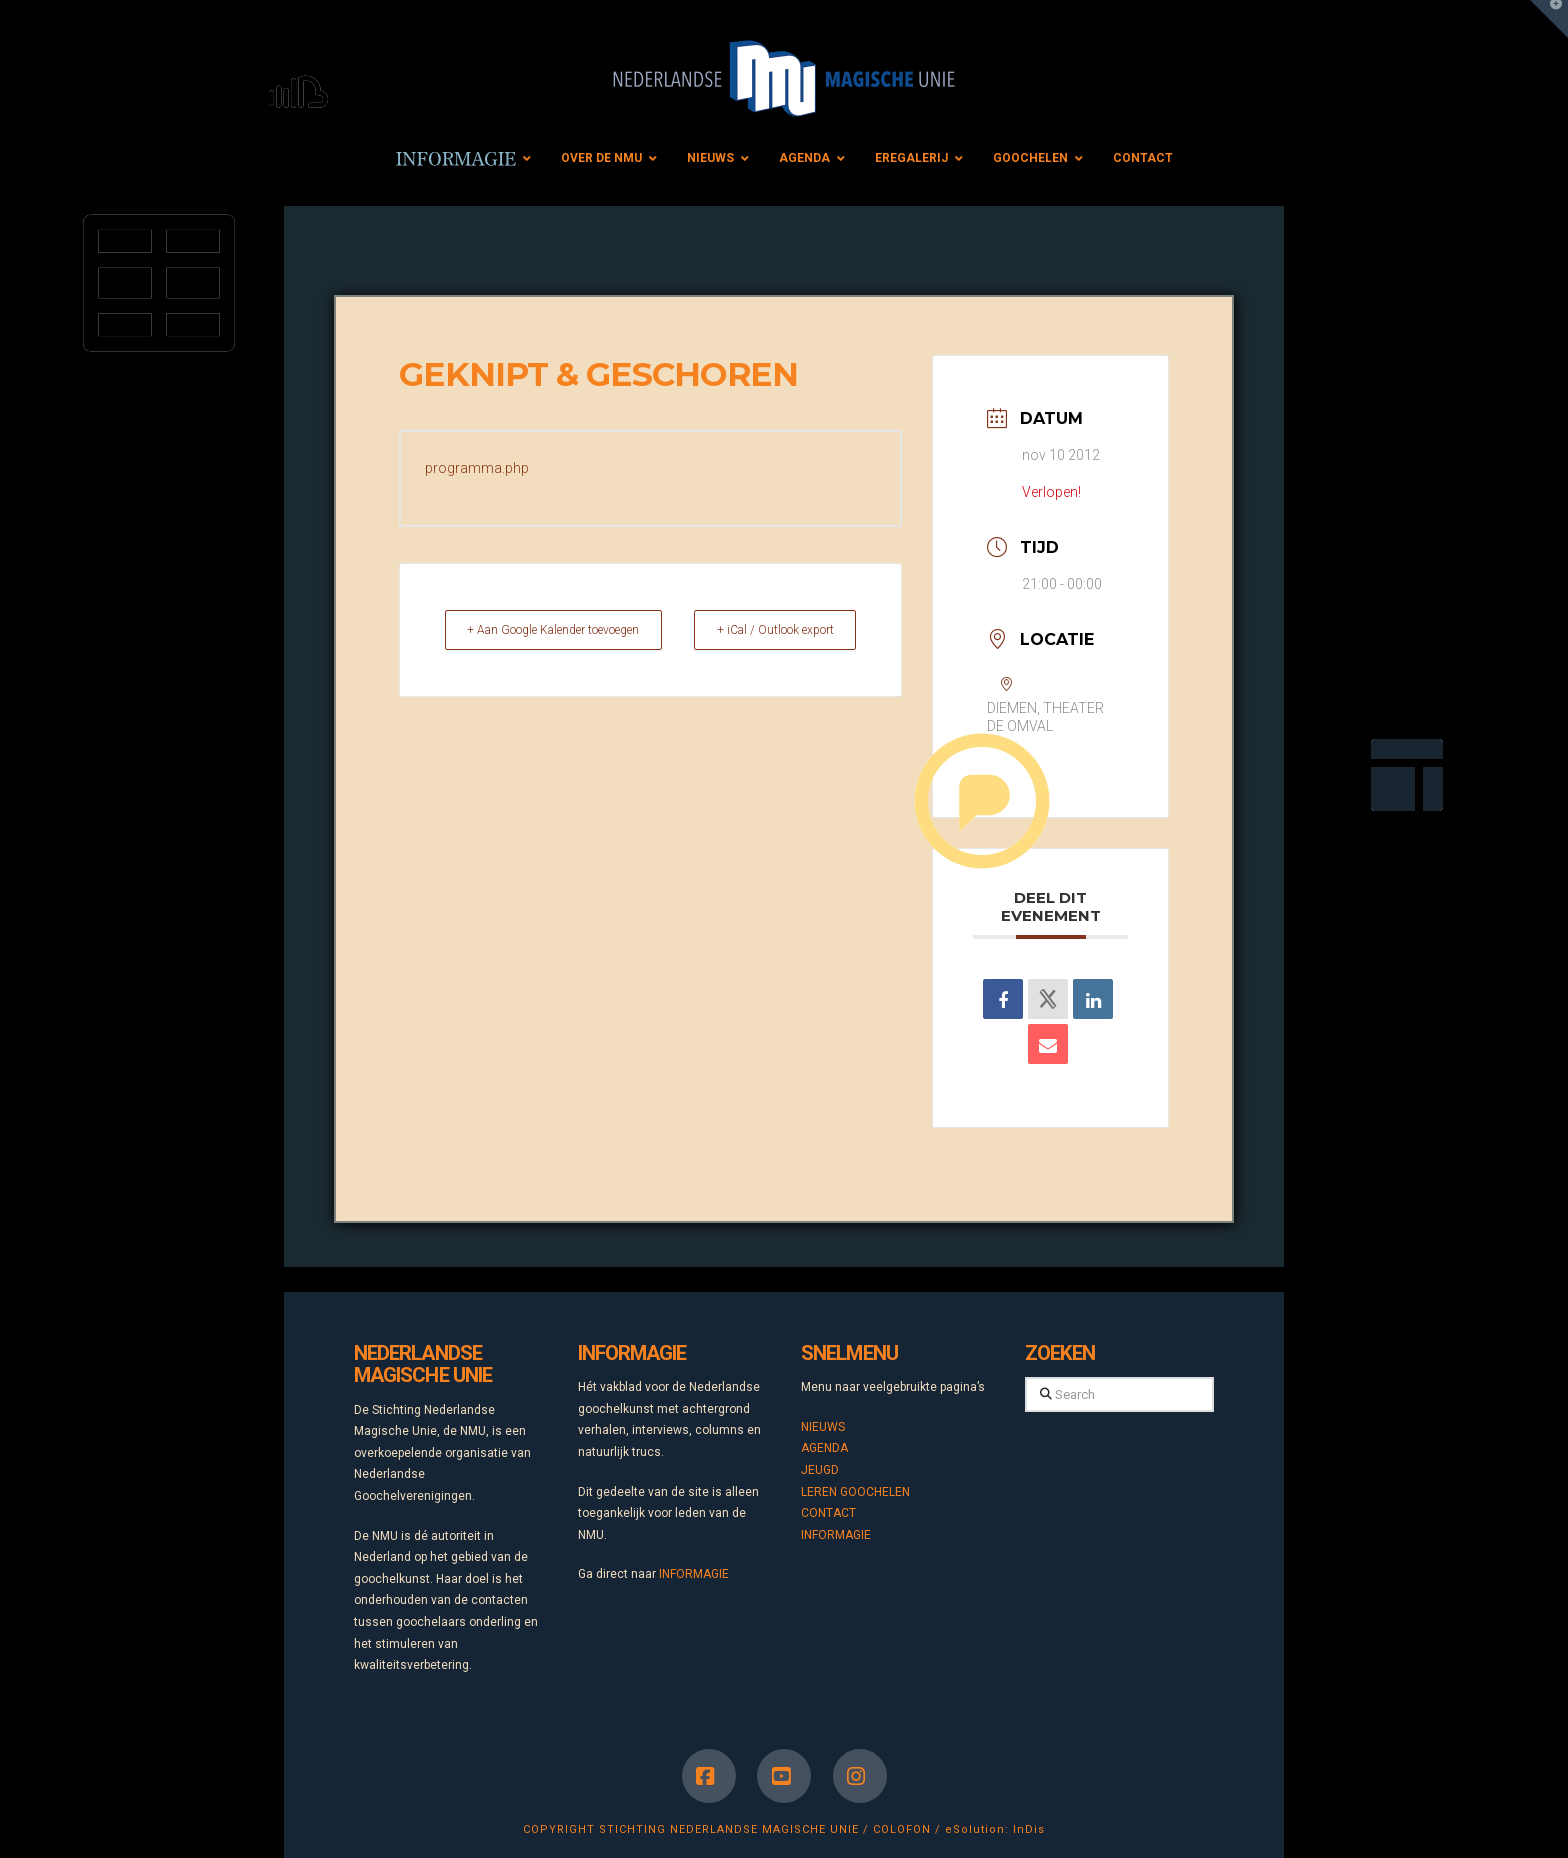 Image resolution: width=1568 pixels, height=1858 pixels. What do you see at coordinates (982, 801) in the screenshot?
I see `open the pixelfed app` at bounding box center [982, 801].